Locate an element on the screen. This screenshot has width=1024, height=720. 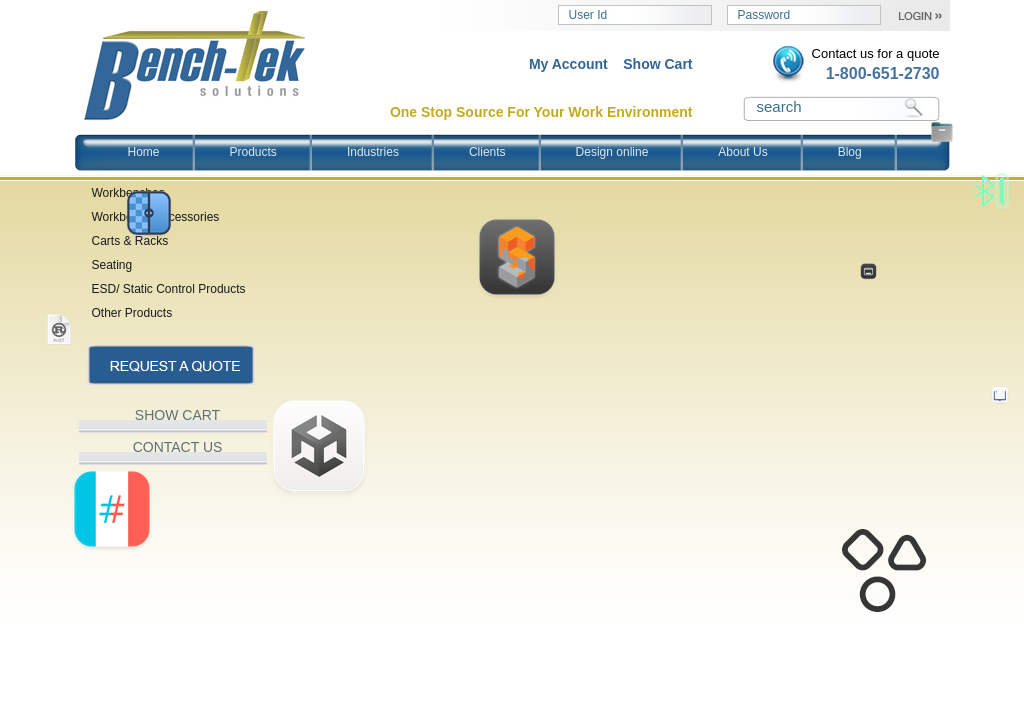
open the file manager application is located at coordinates (942, 132).